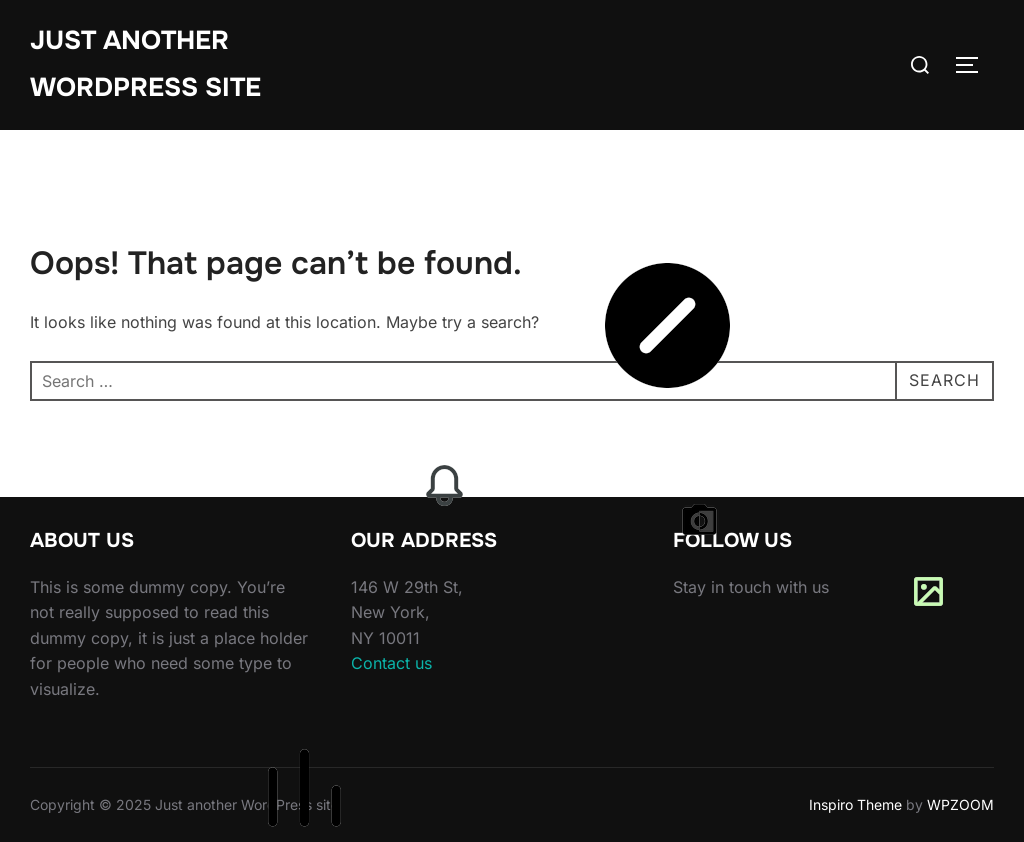  I want to click on view notifications, so click(444, 485).